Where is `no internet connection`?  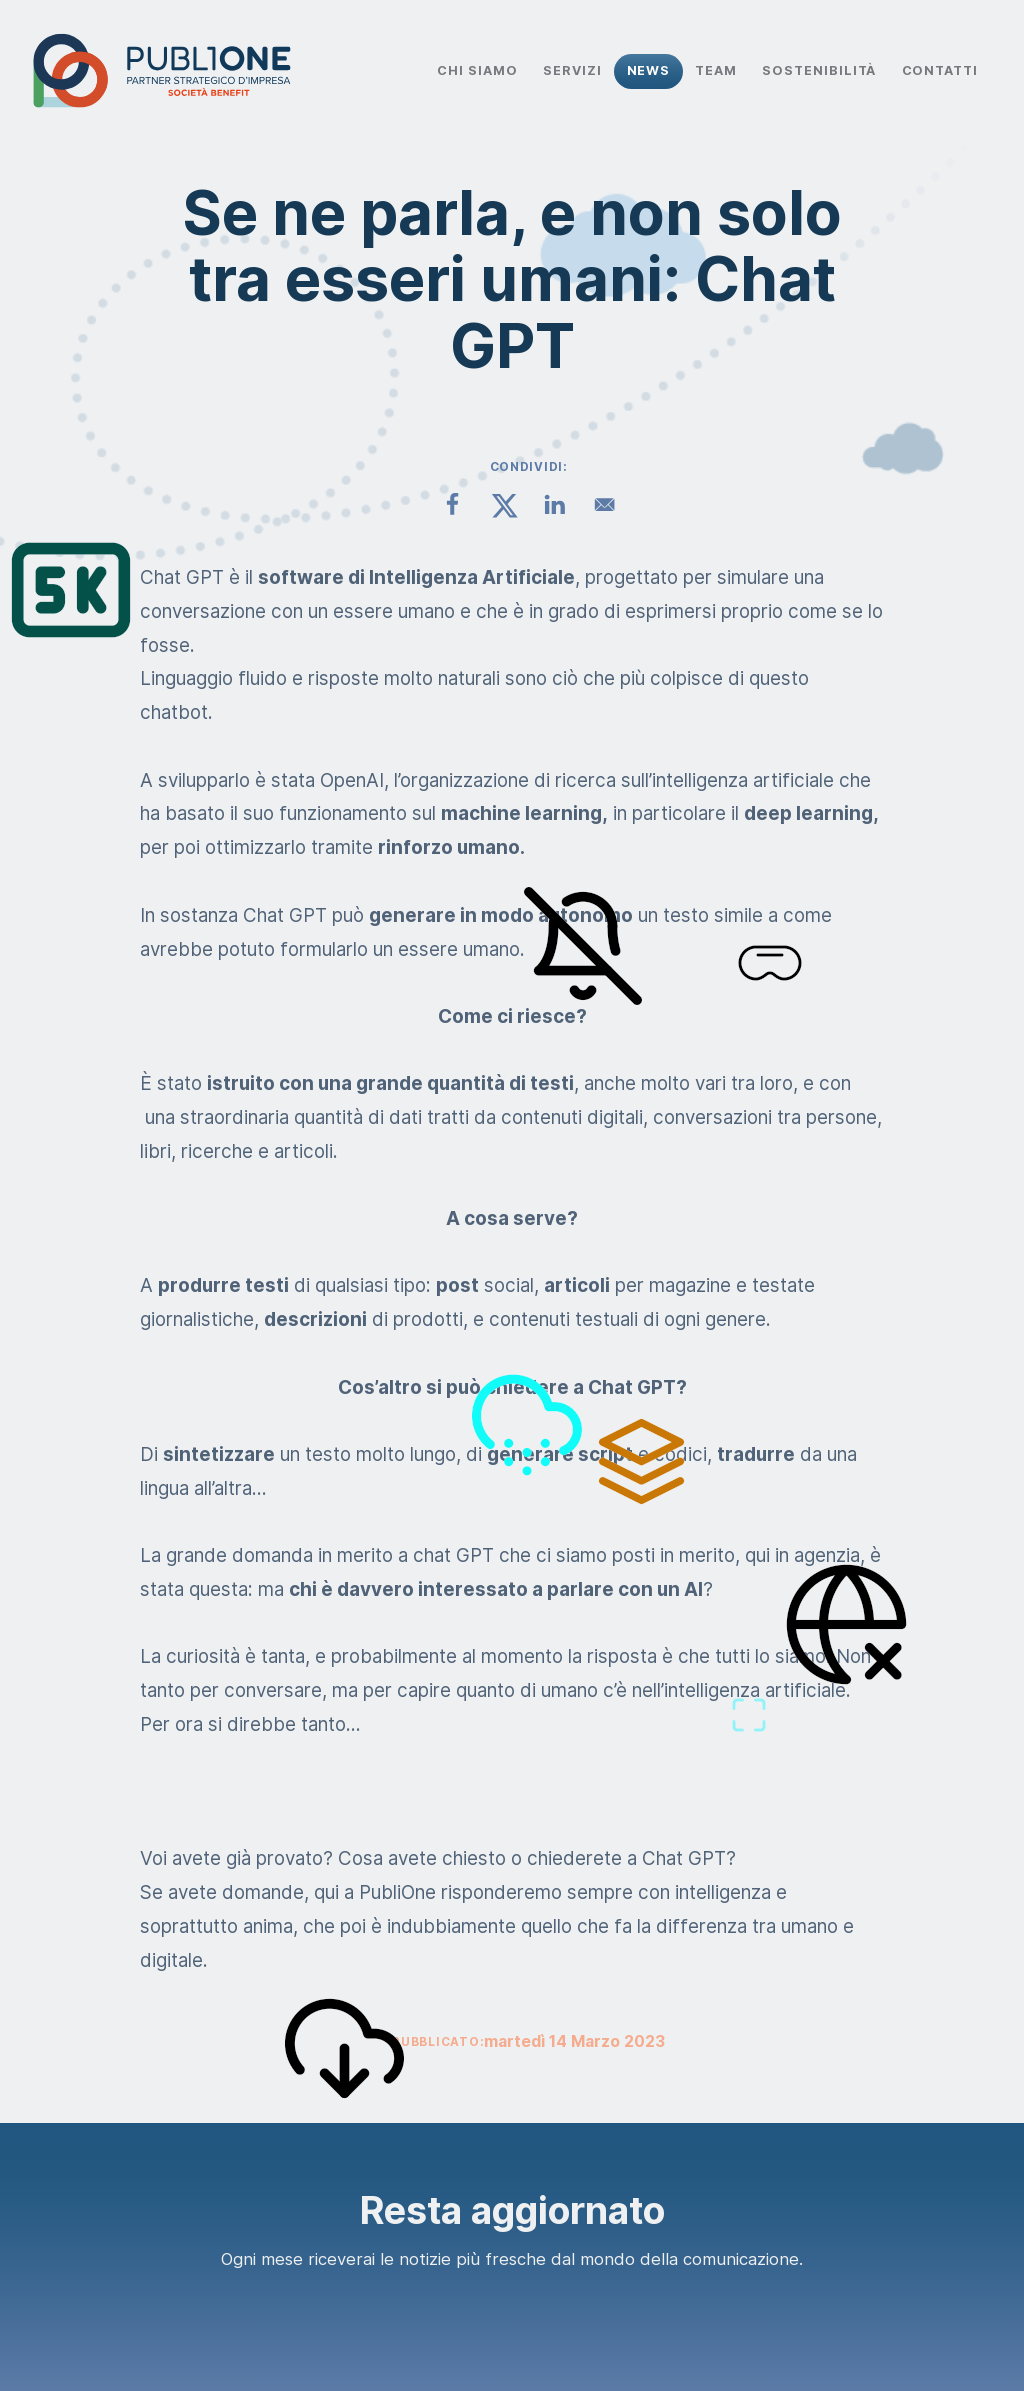 no internet connection is located at coordinates (846, 1624).